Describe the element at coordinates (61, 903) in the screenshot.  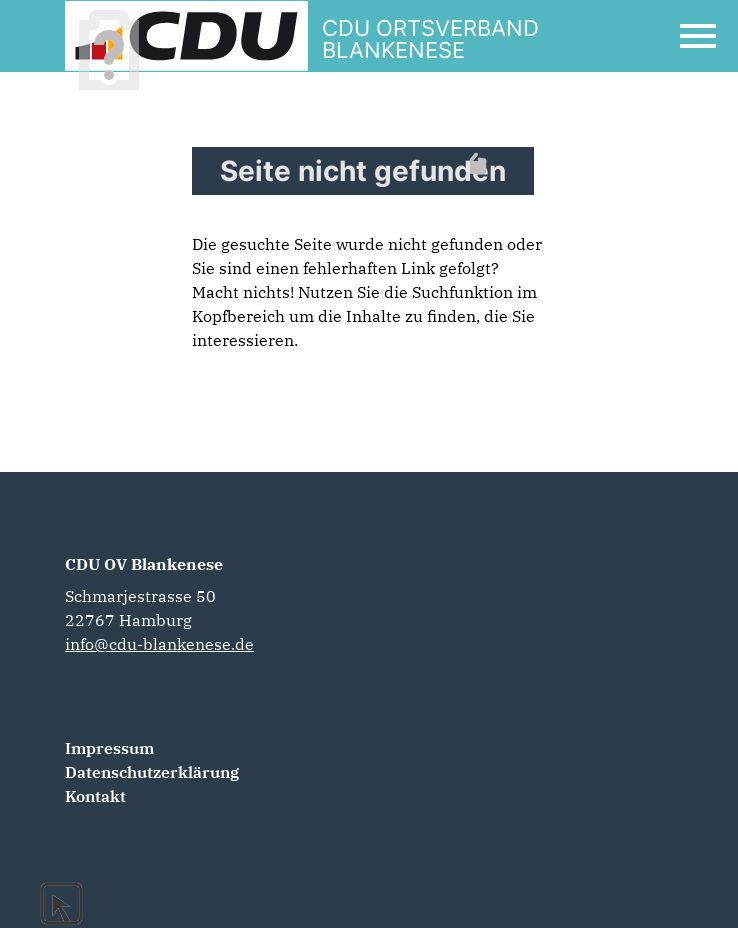
I see `open fusion app or automation tool` at that location.